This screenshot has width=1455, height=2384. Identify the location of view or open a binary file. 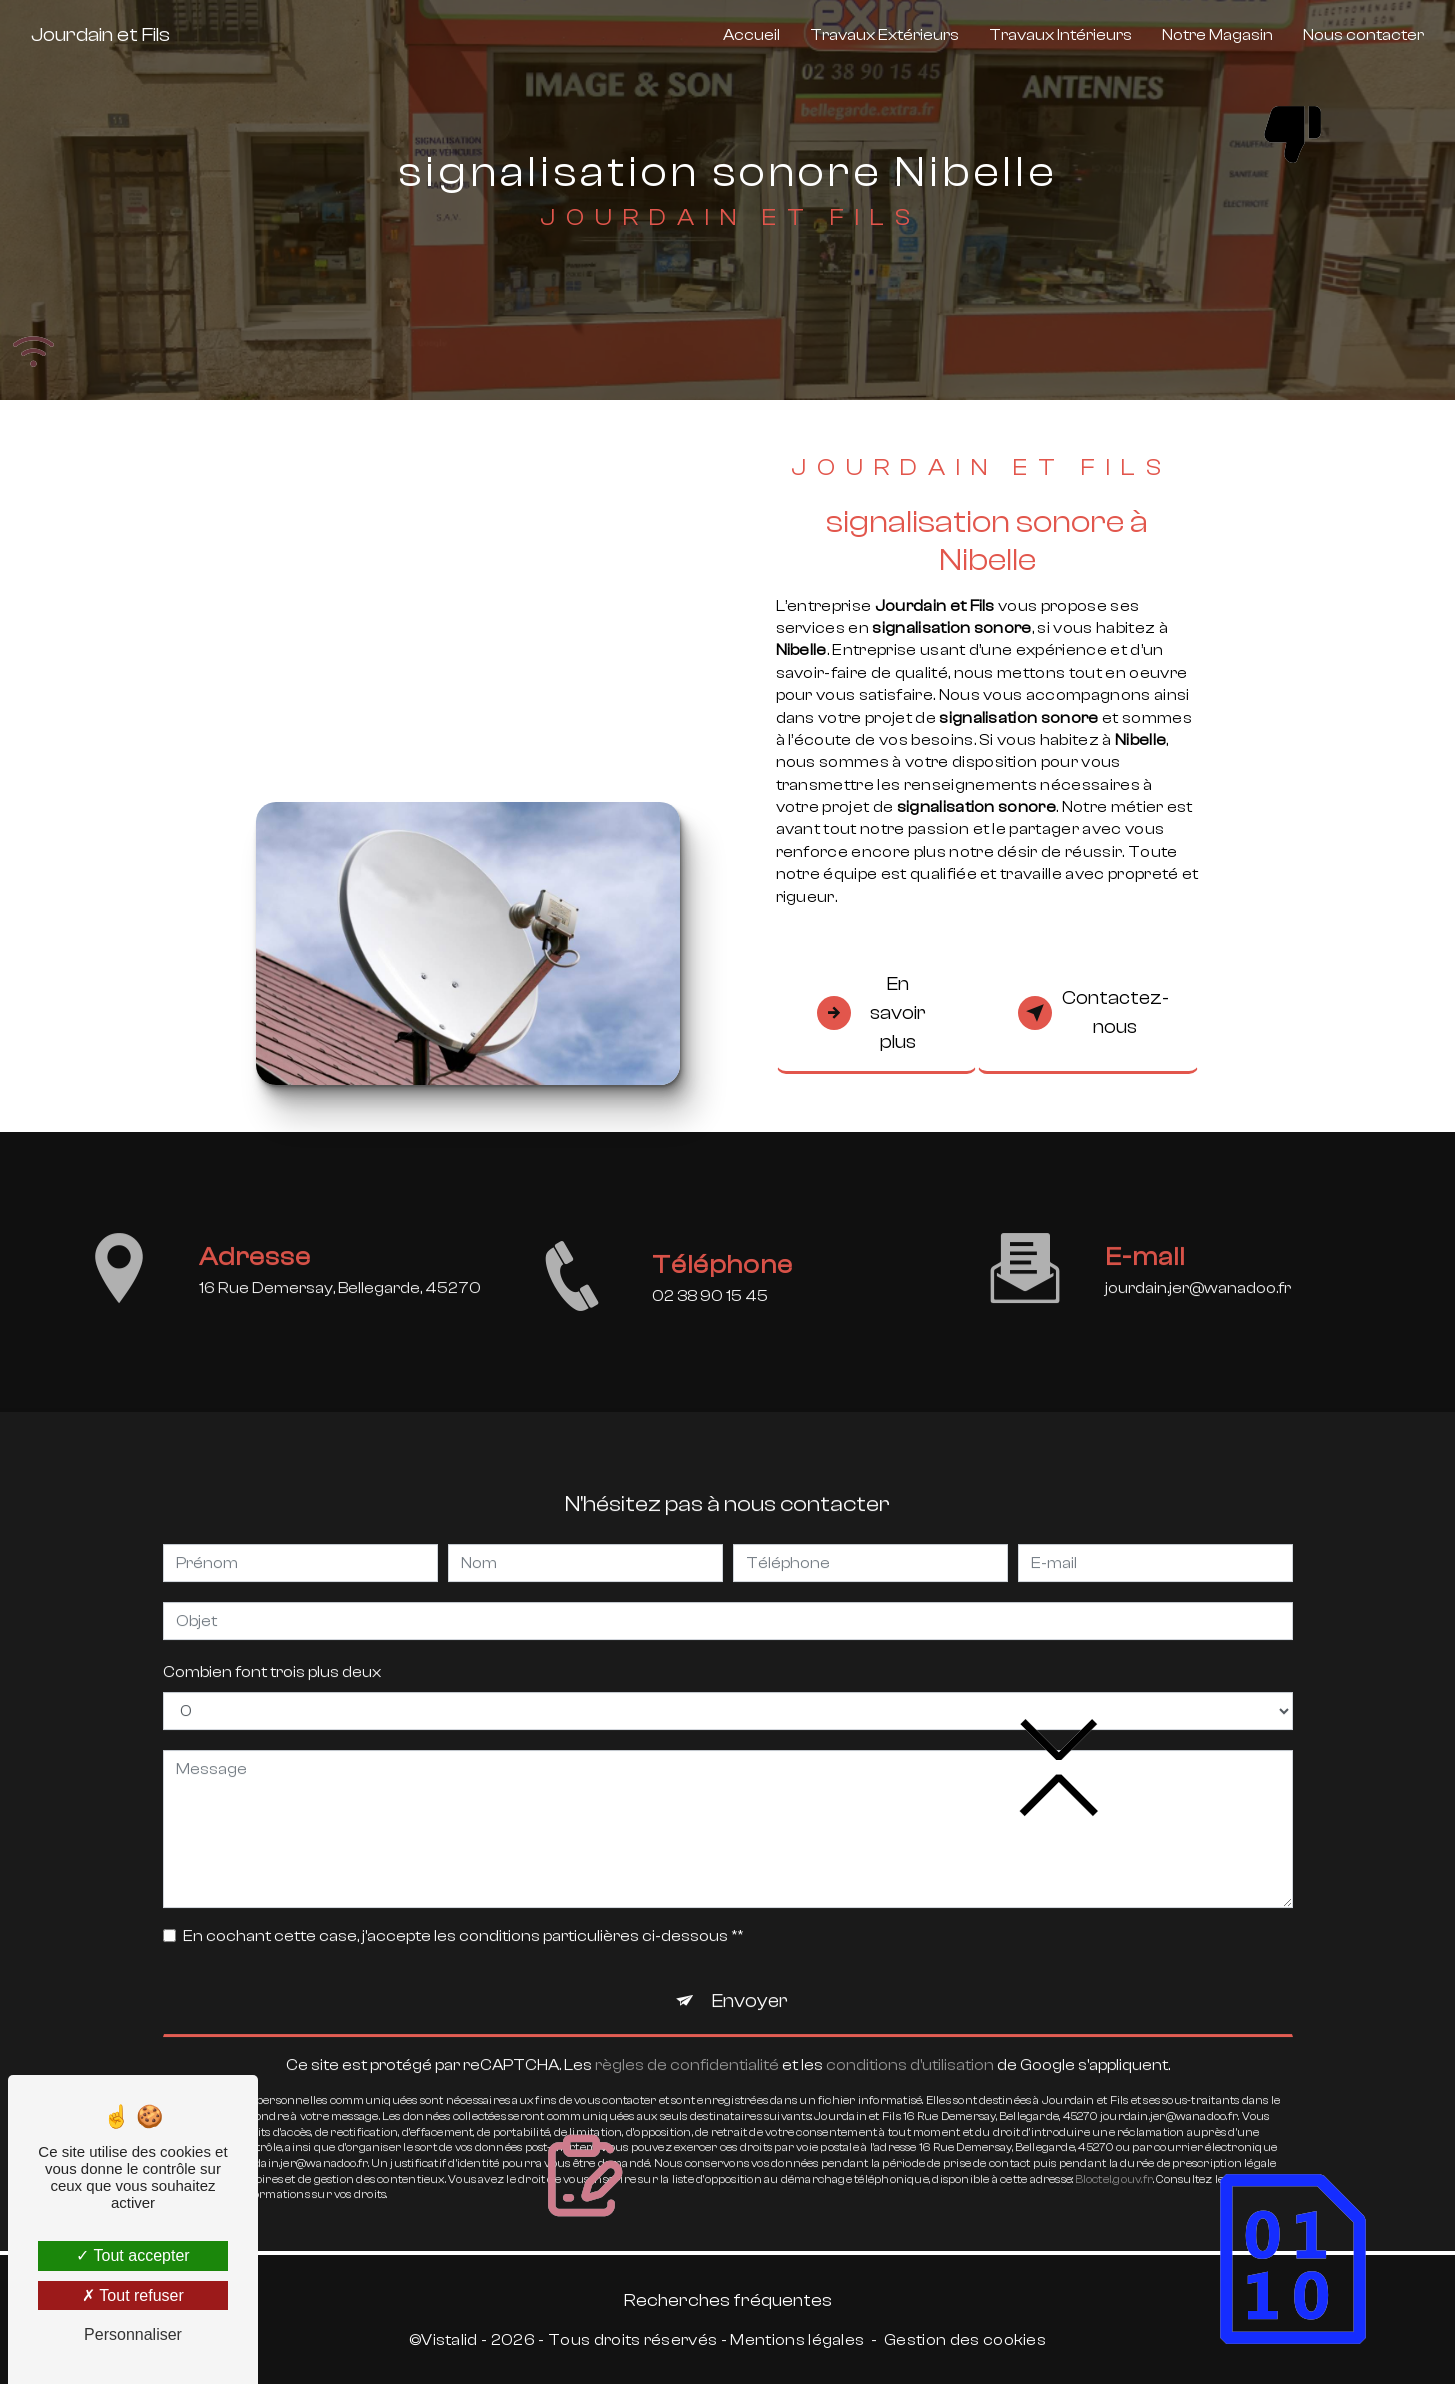
(1293, 2259).